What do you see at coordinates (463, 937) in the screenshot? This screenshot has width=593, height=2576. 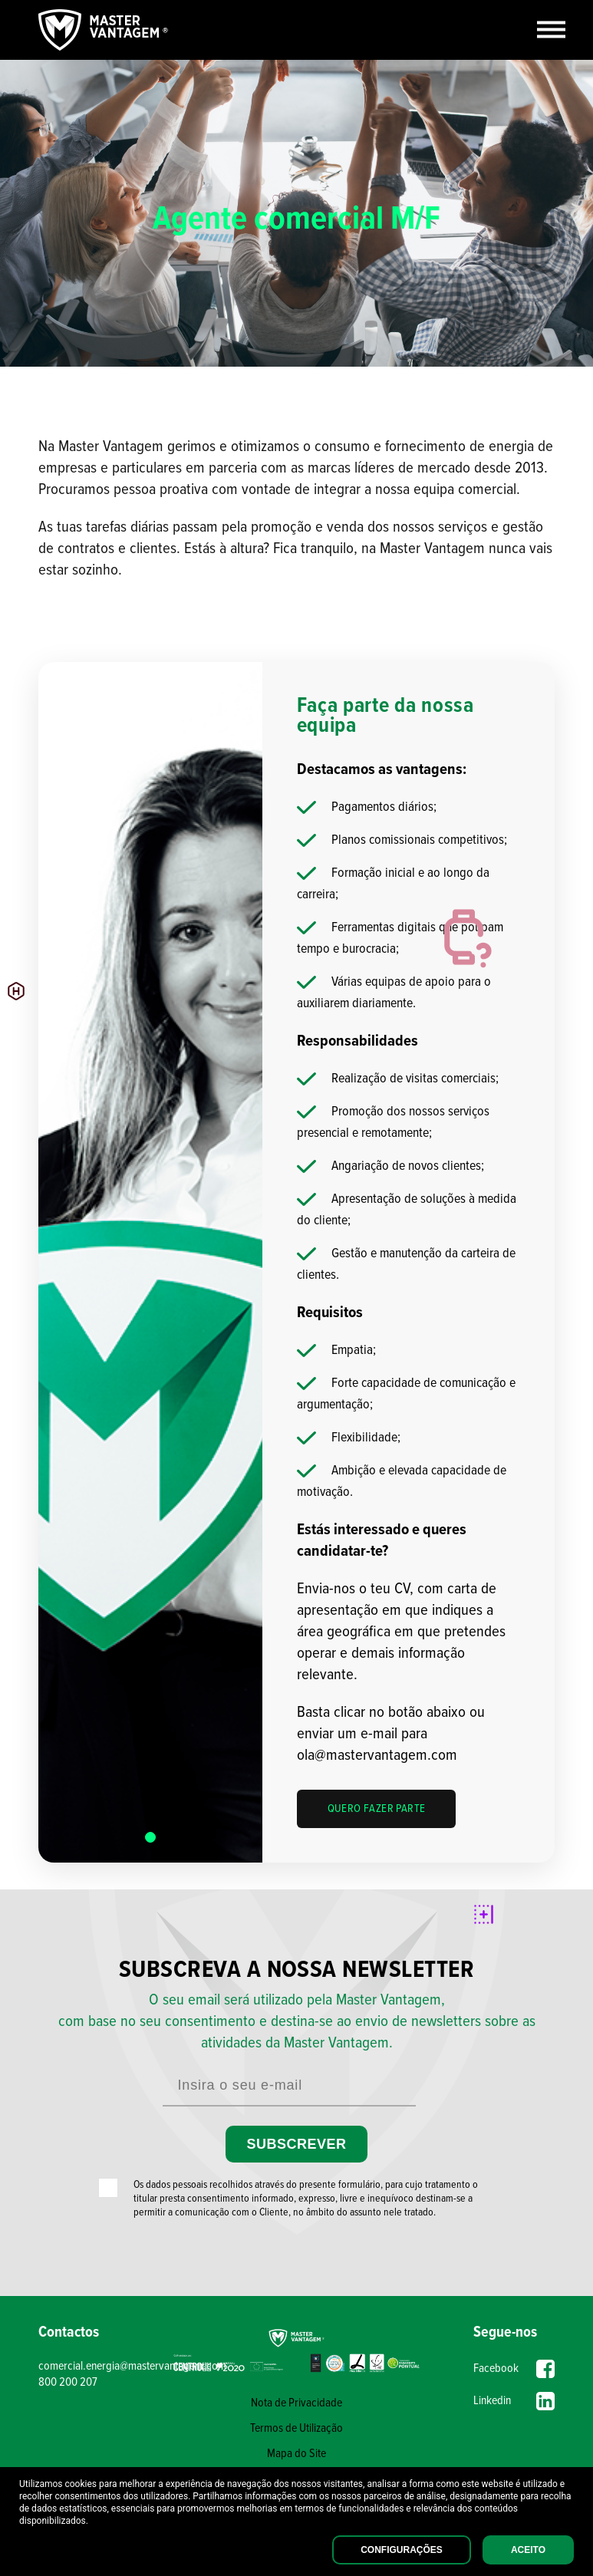 I see `smartwatch help or support` at bounding box center [463, 937].